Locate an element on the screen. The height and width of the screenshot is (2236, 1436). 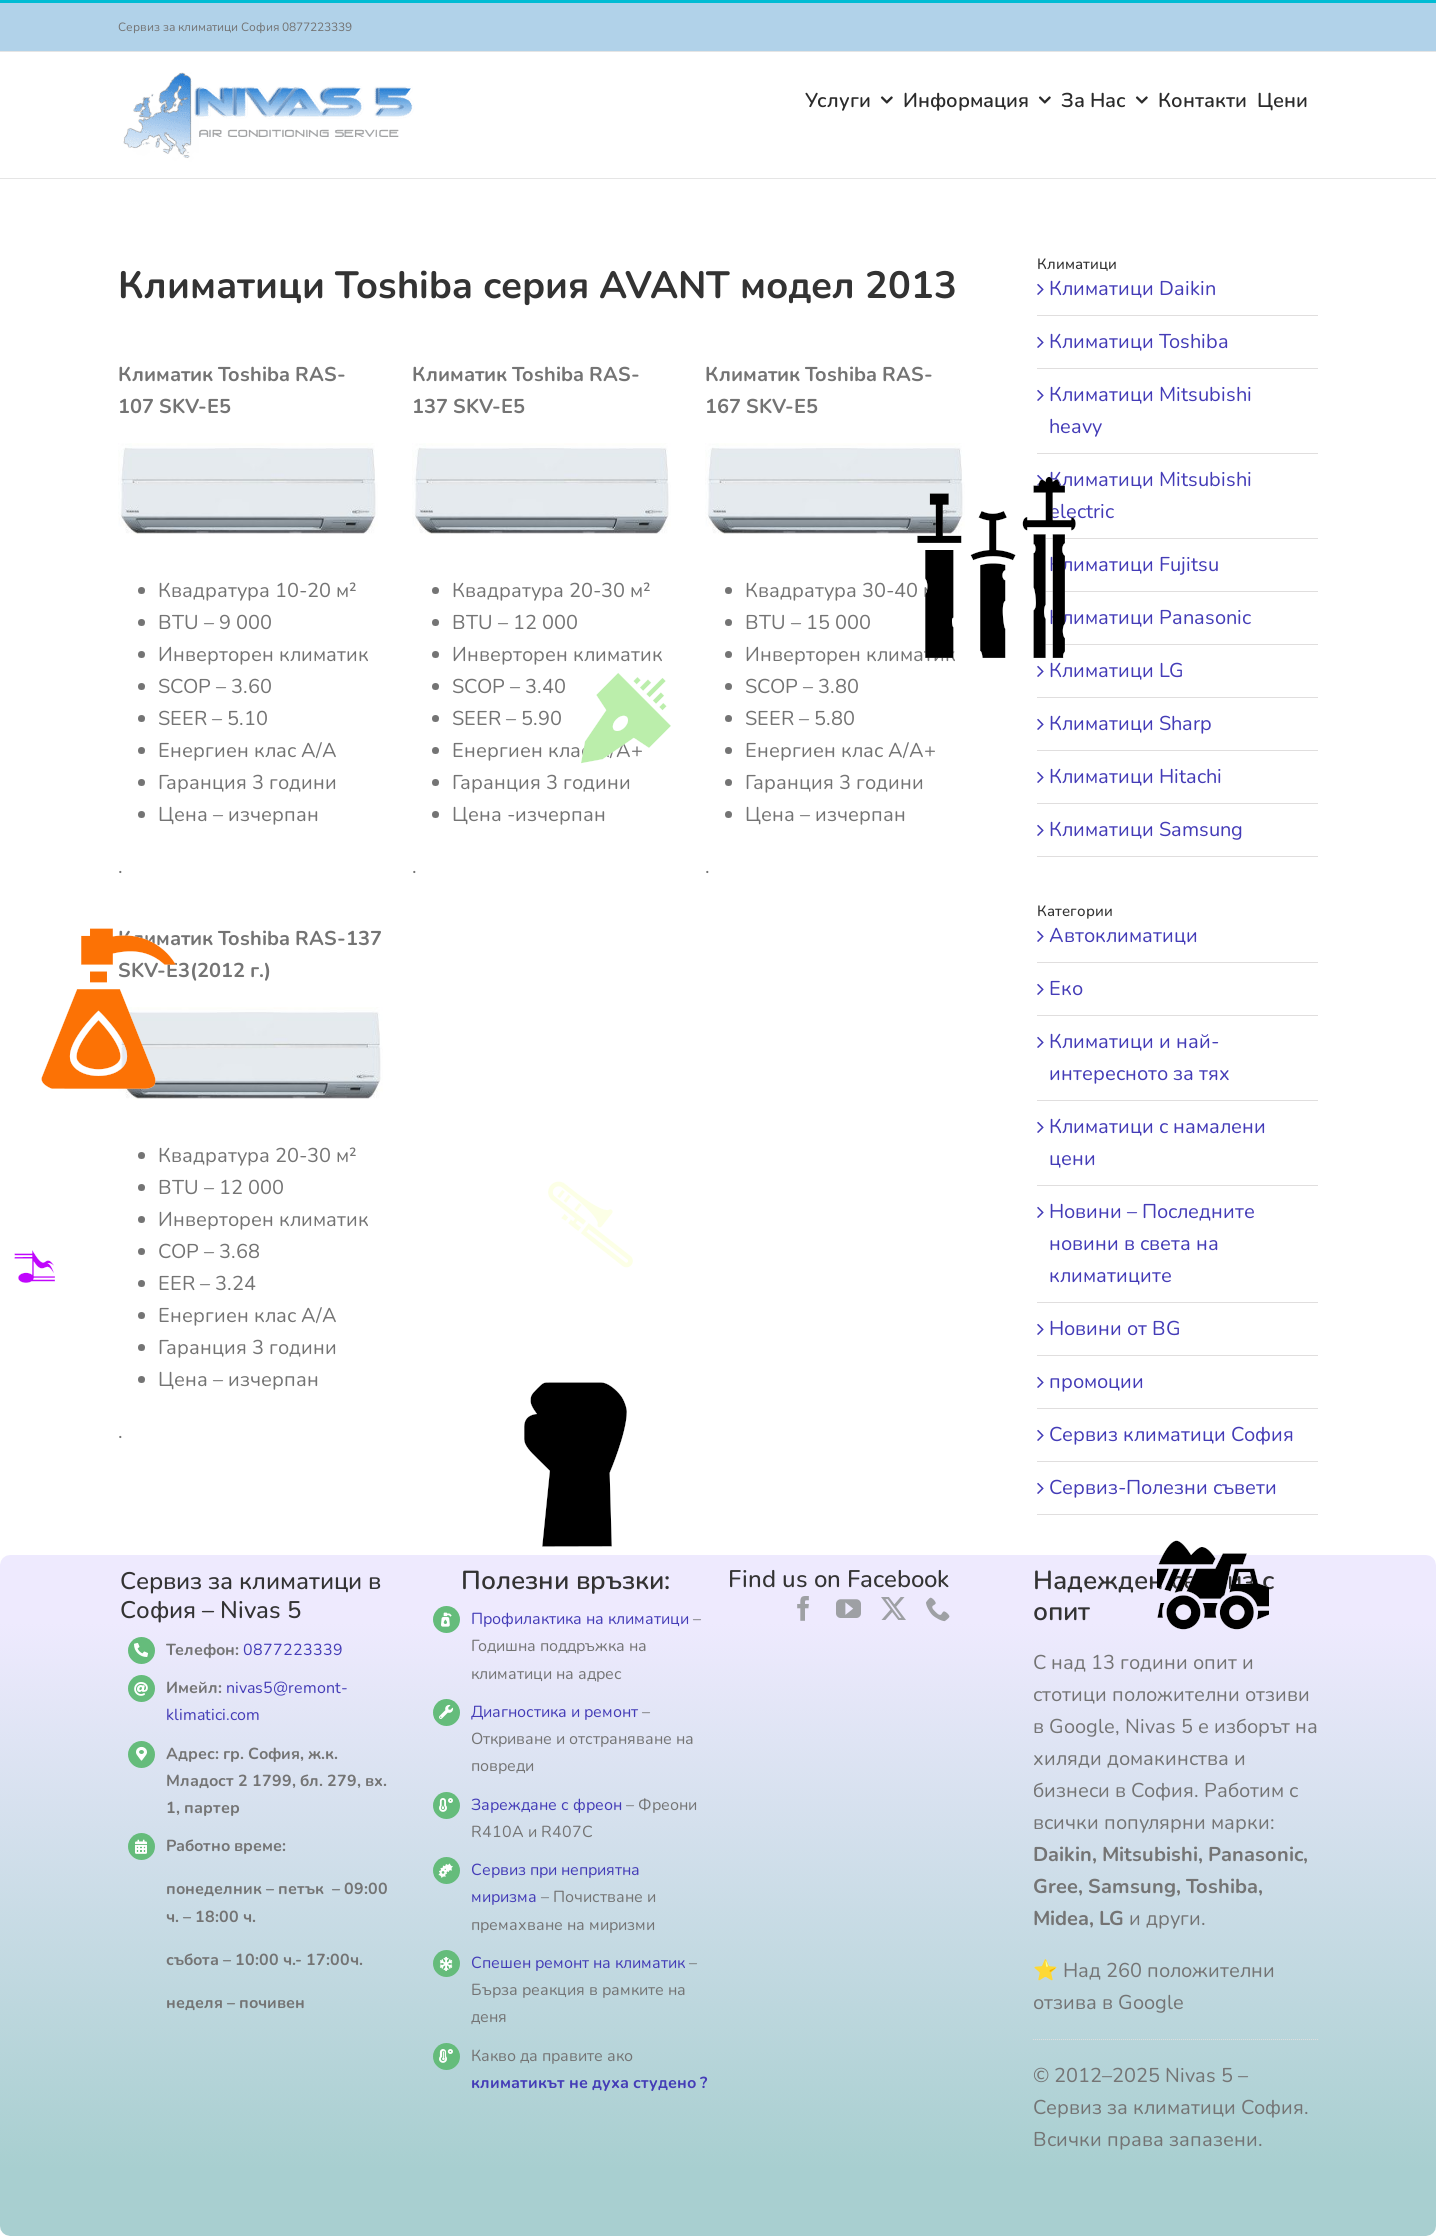
access brass instrument sounds or samples is located at coordinates (590, 1224).